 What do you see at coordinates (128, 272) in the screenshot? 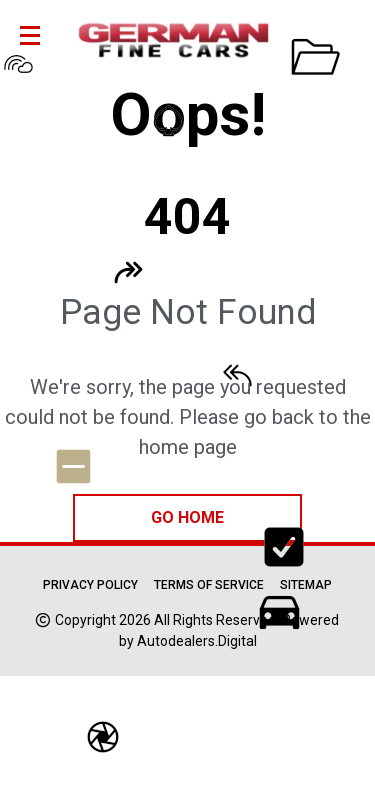
I see `forward message or content to multiple recipients` at bounding box center [128, 272].